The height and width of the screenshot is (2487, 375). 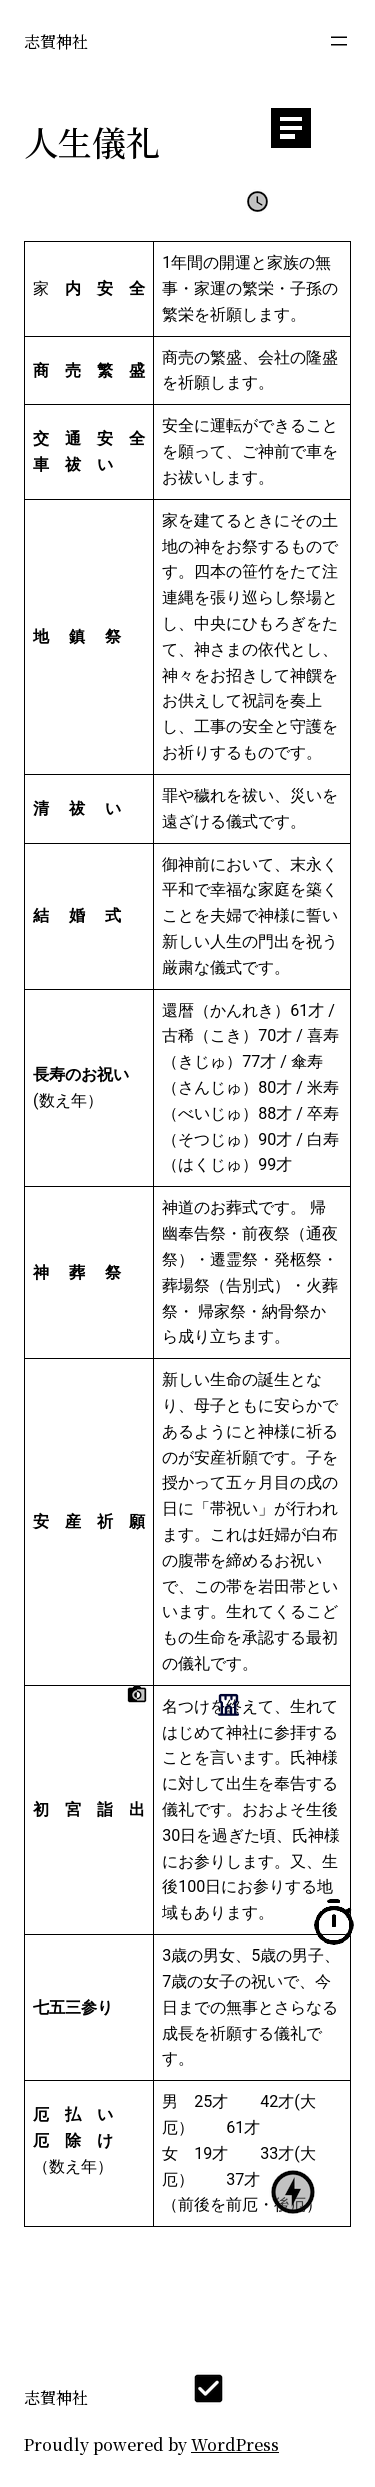 What do you see at coordinates (228, 1704) in the screenshot?
I see `access castle or fortress-themed game content` at bounding box center [228, 1704].